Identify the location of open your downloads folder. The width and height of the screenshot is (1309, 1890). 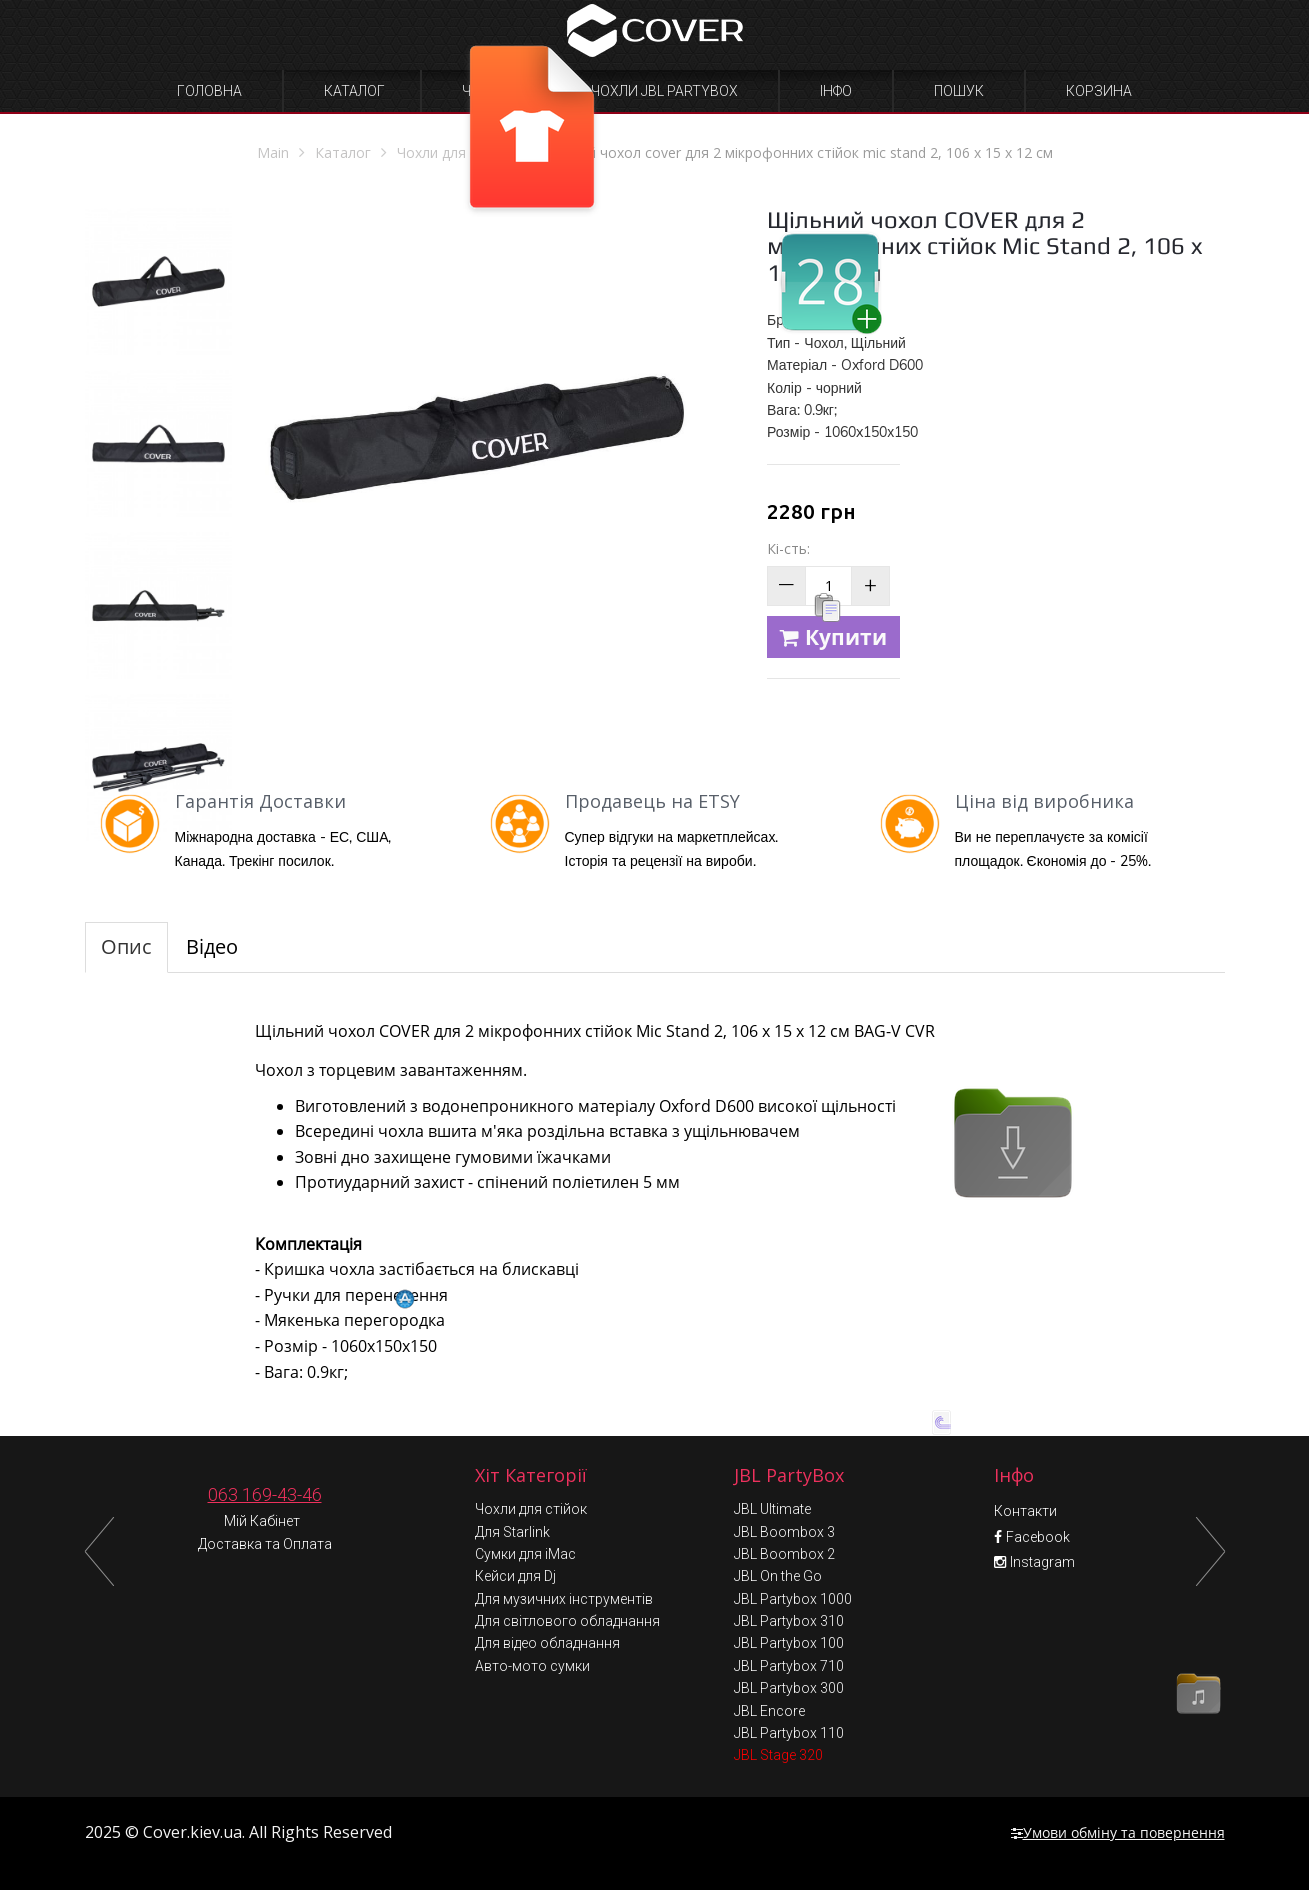
(1013, 1143).